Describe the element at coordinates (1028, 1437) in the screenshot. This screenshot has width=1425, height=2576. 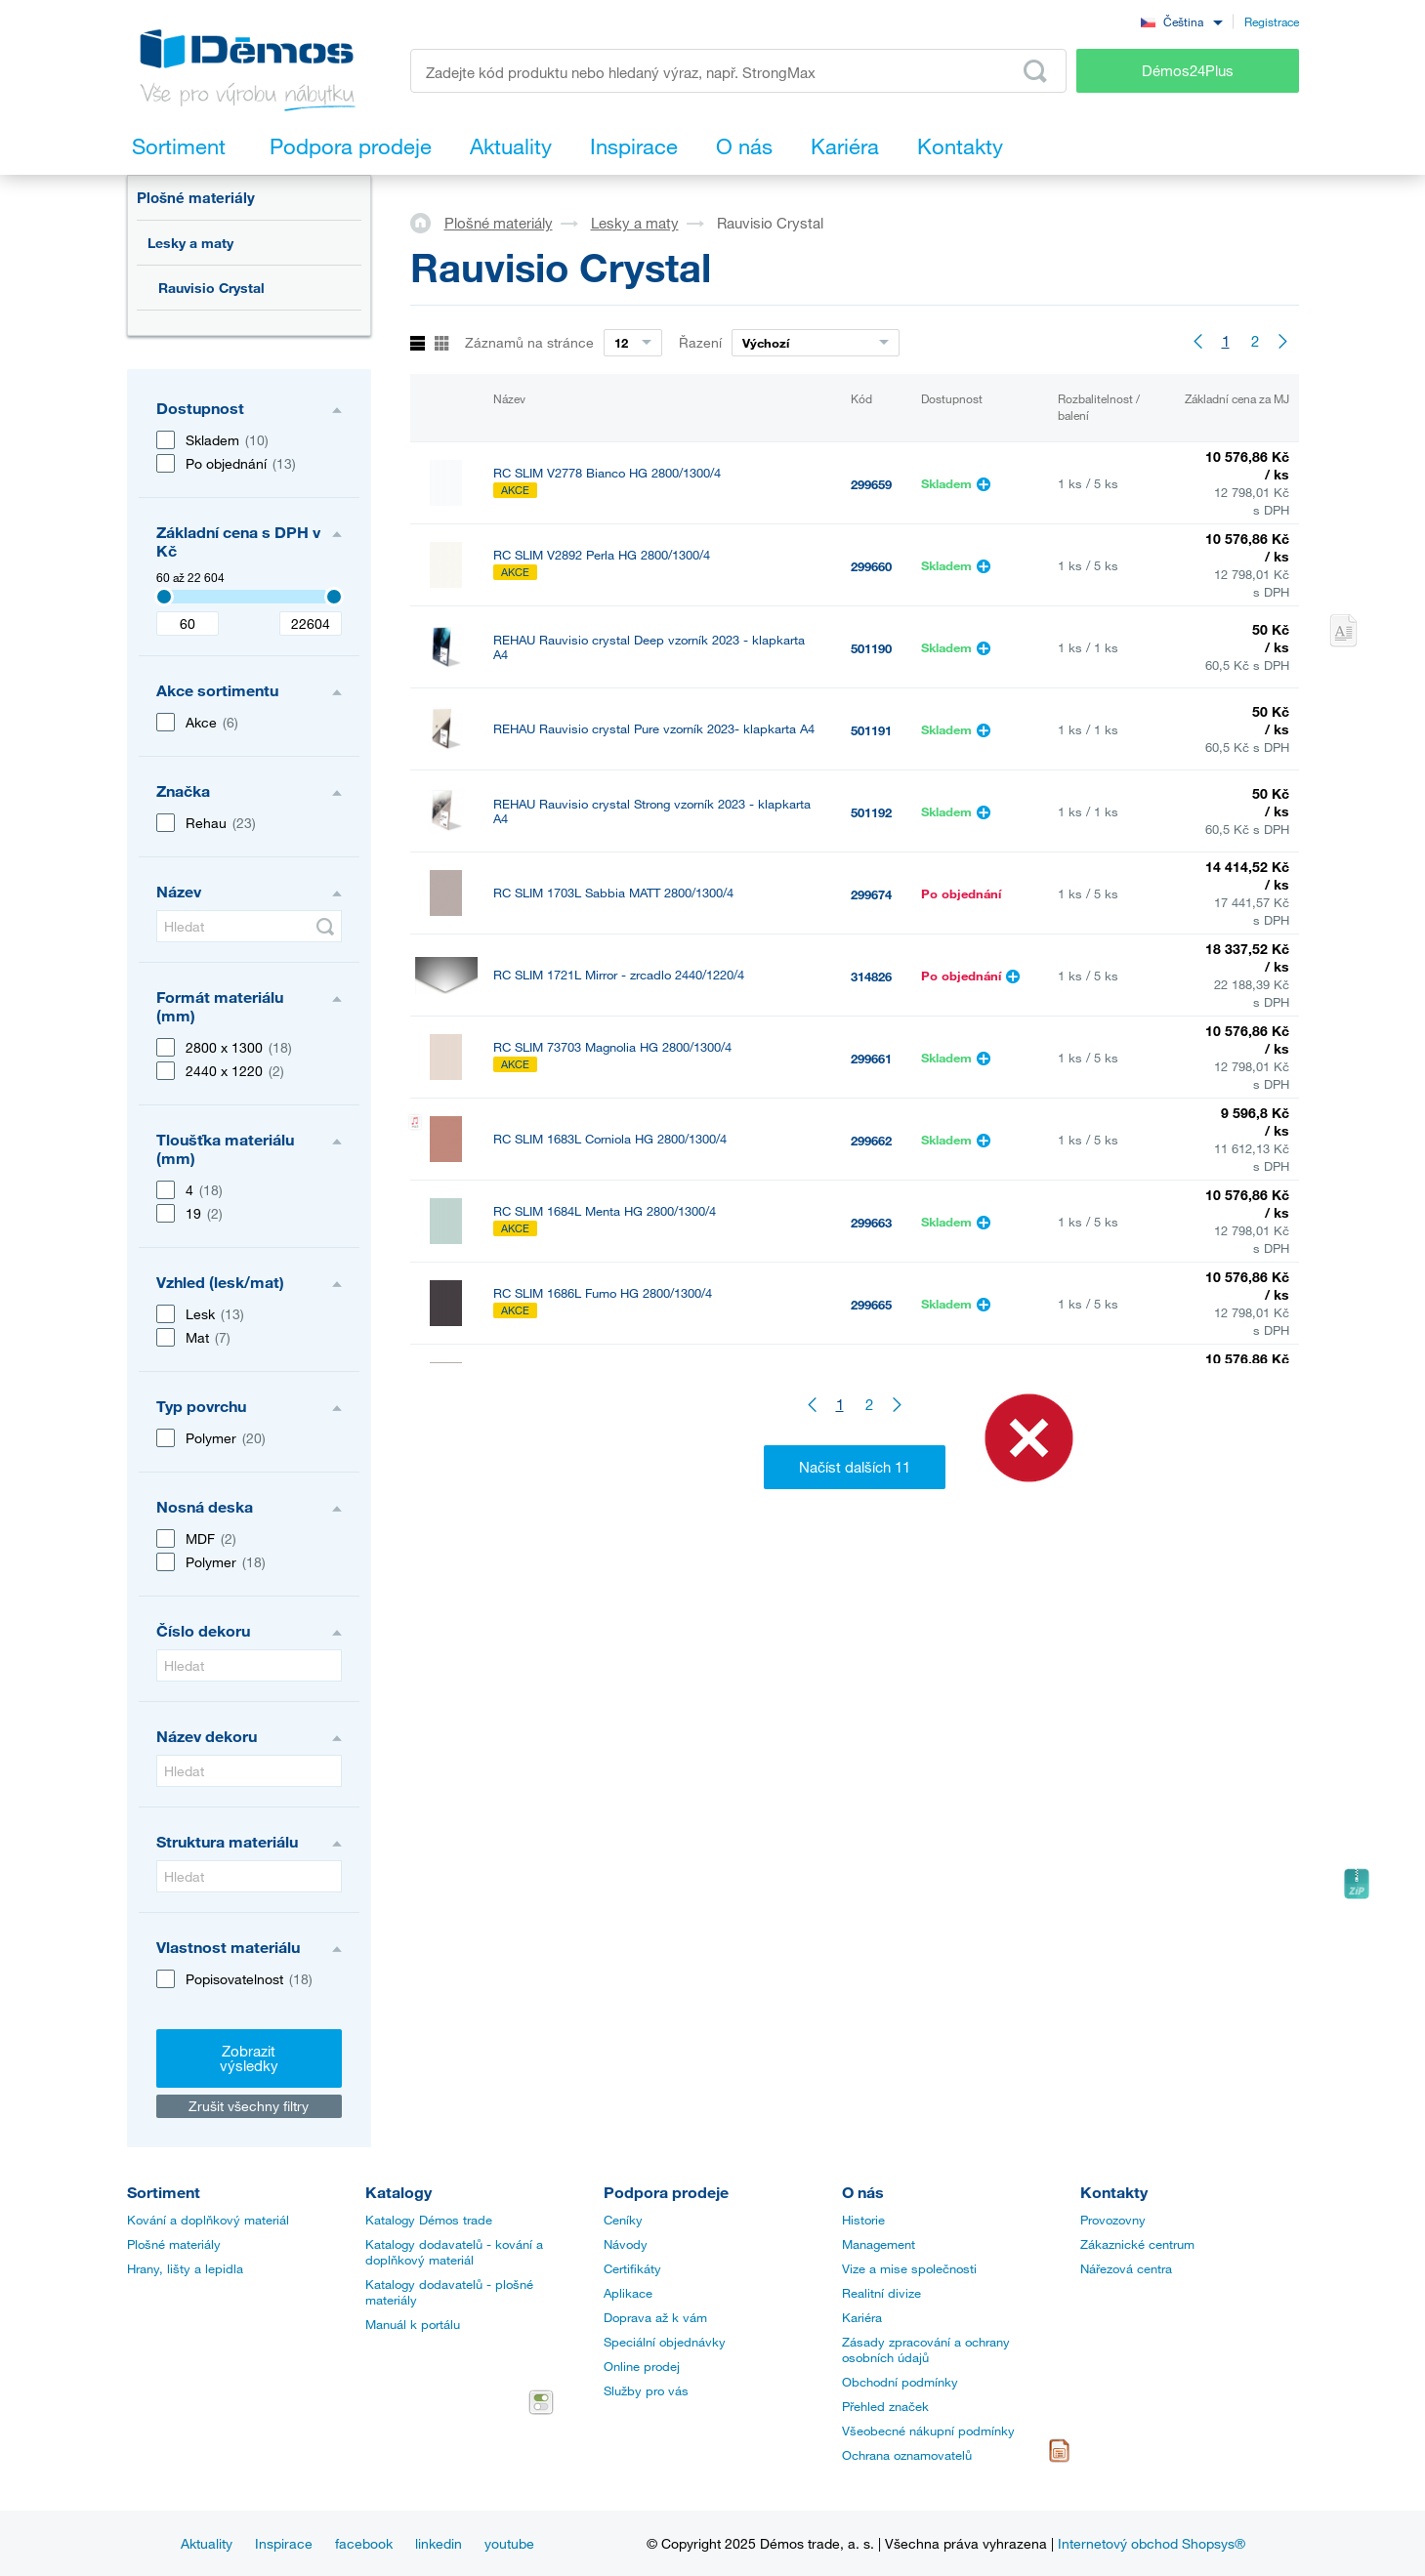
I see `cancel or close a dialog` at that location.